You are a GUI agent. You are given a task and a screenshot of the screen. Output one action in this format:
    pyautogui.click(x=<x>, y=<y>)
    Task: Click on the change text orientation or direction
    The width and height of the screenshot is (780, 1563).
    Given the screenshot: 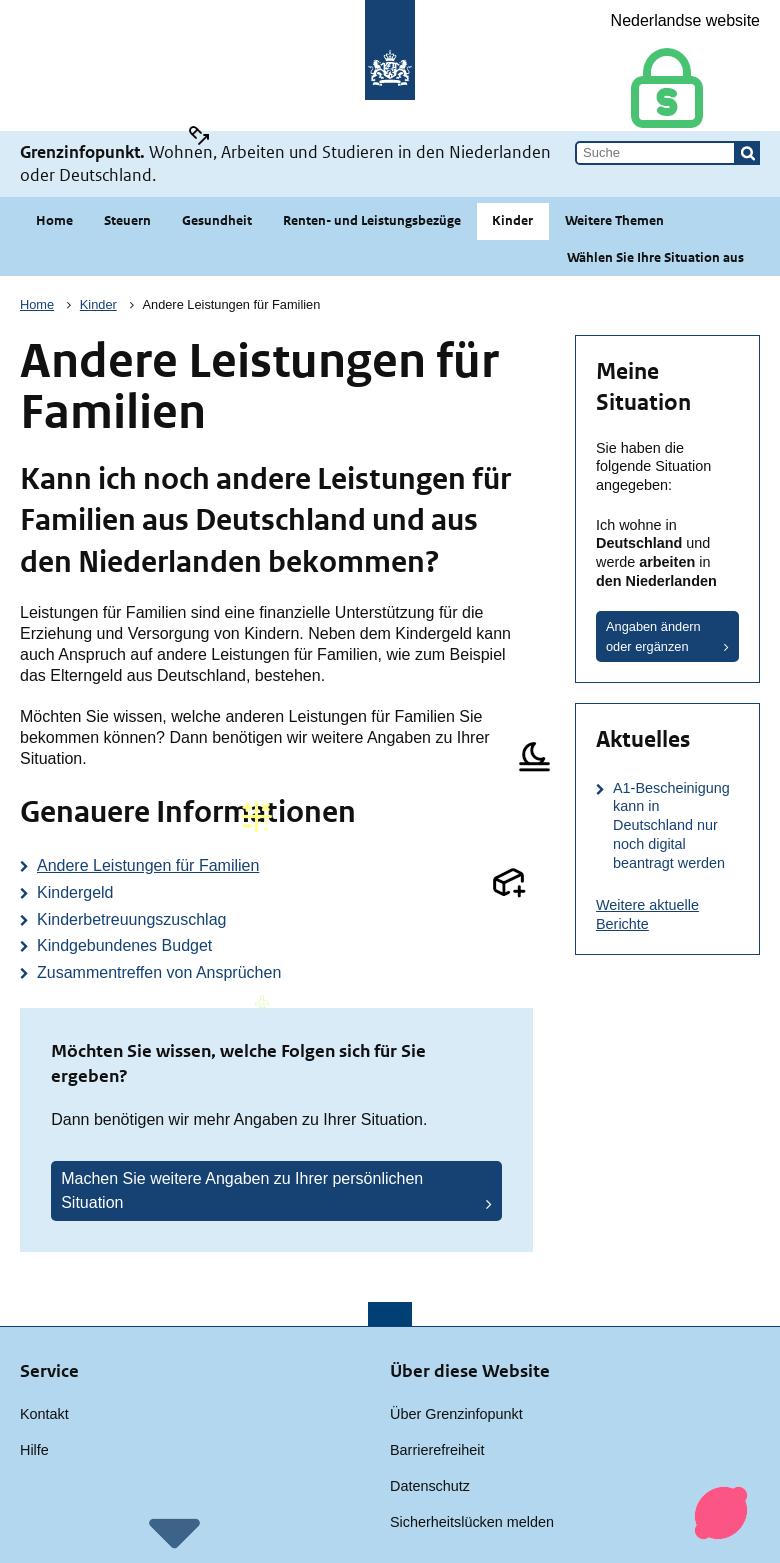 What is the action you would take?
    pyautogui.click(x=199, y=135)
    